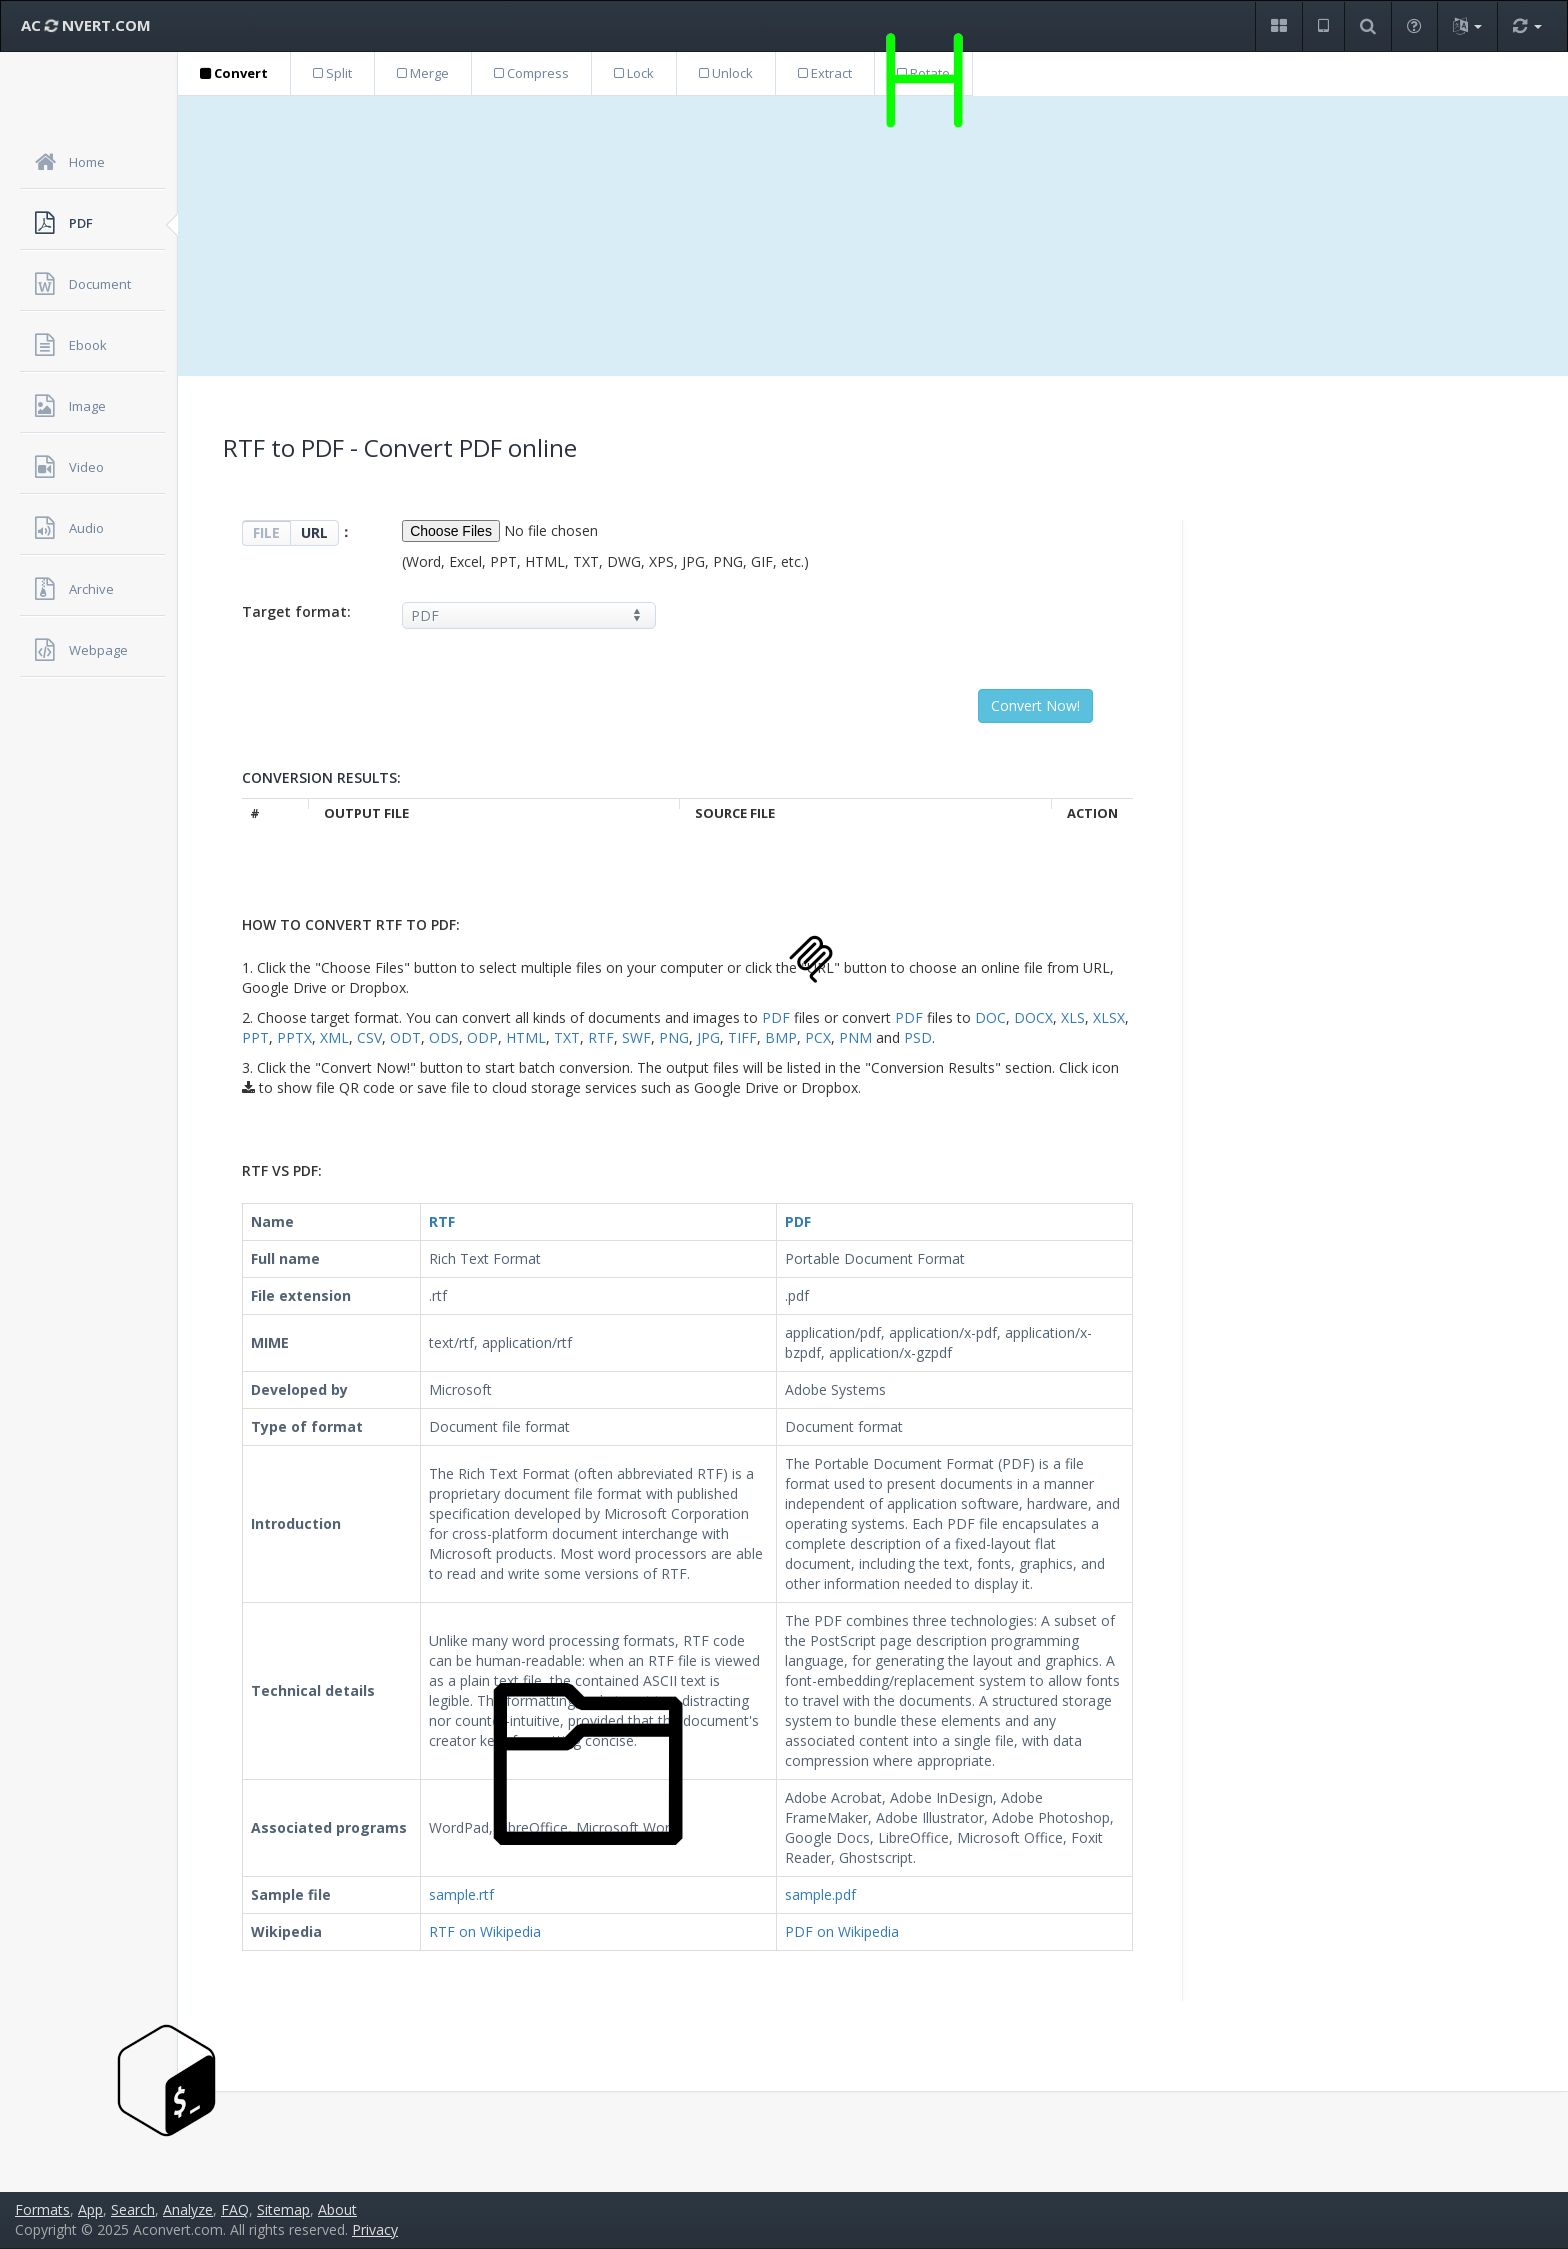 Image resolution: width=1568 pixels, height=2249 pixels. What do you see at coordinates (166, 2080) in the screenshot?
I see `open bash terminal` at bounding box center [166, 2080].